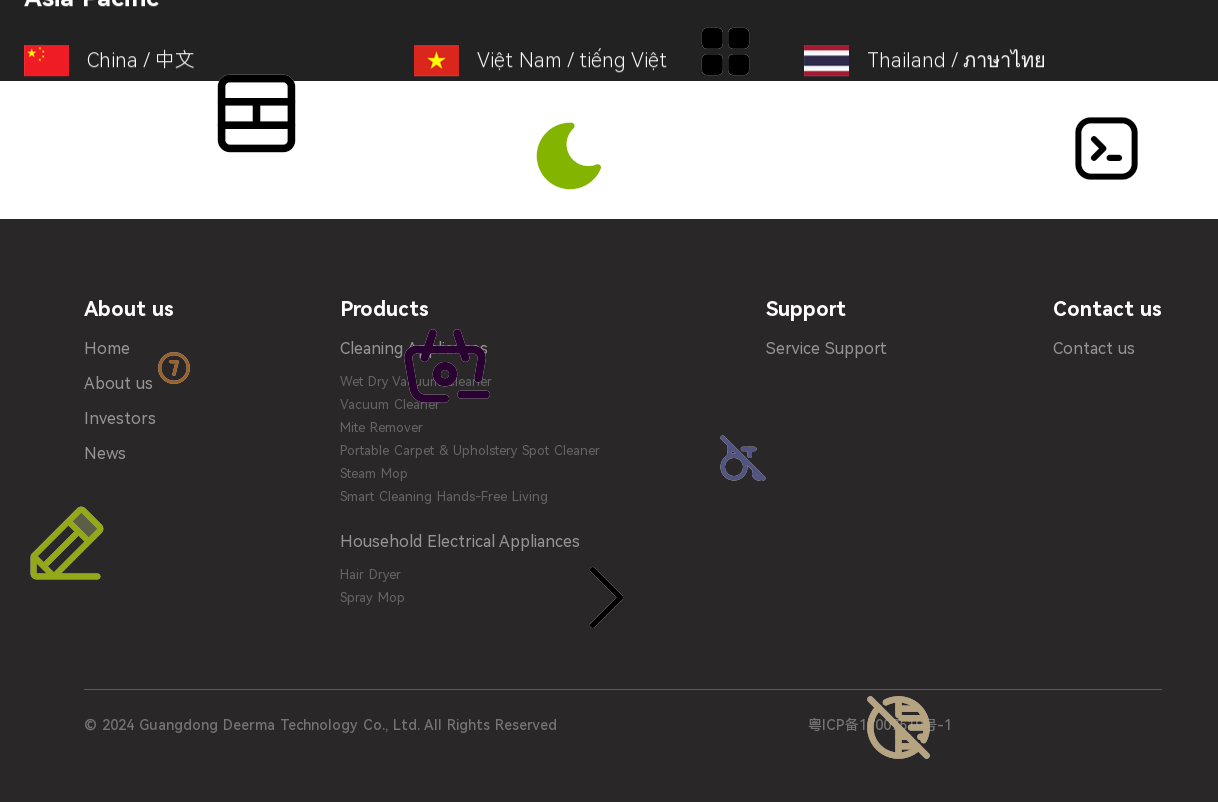 The image size is (1218, 802). I want to click on edit text or content, so click(65, 544).